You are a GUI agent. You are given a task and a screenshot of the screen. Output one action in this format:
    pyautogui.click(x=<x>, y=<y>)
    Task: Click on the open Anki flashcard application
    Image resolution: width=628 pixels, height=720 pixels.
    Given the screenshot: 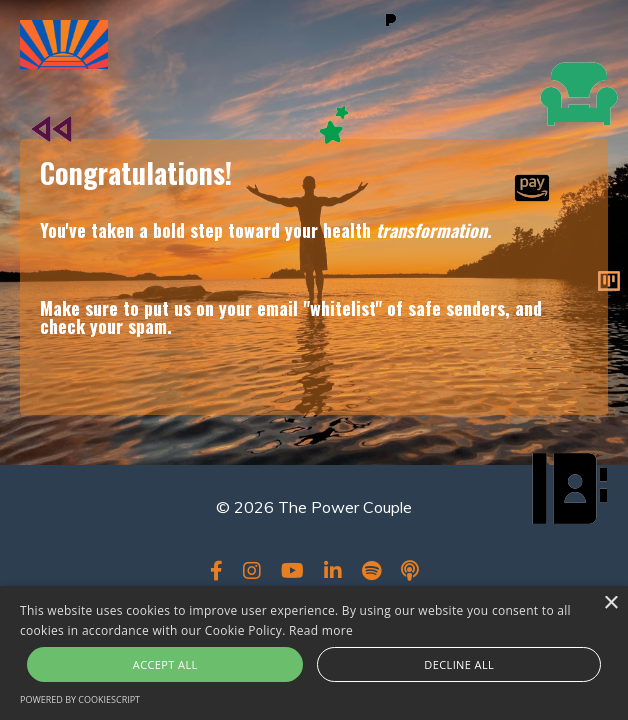 What is the action you would take?
    pyautogui.click(x=334, y=125)
    